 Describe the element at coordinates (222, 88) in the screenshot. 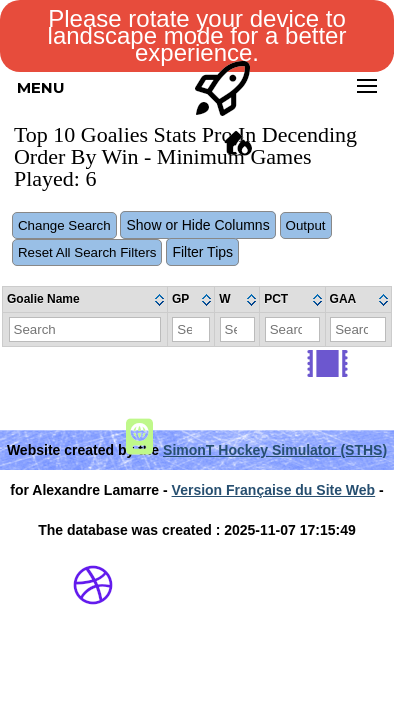

I see `launch or deploy a project` at that location.